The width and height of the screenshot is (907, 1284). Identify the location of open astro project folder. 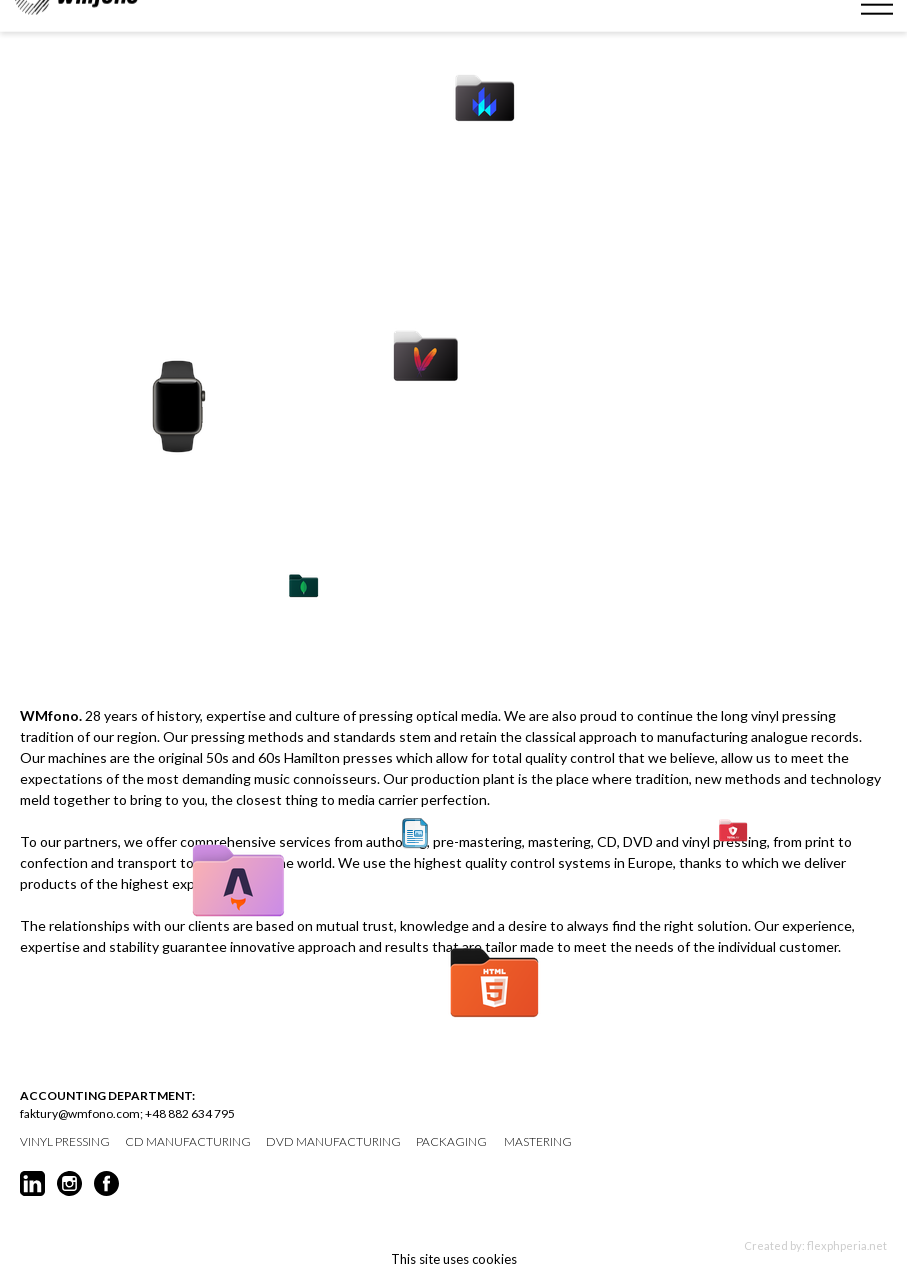
(238, 883).